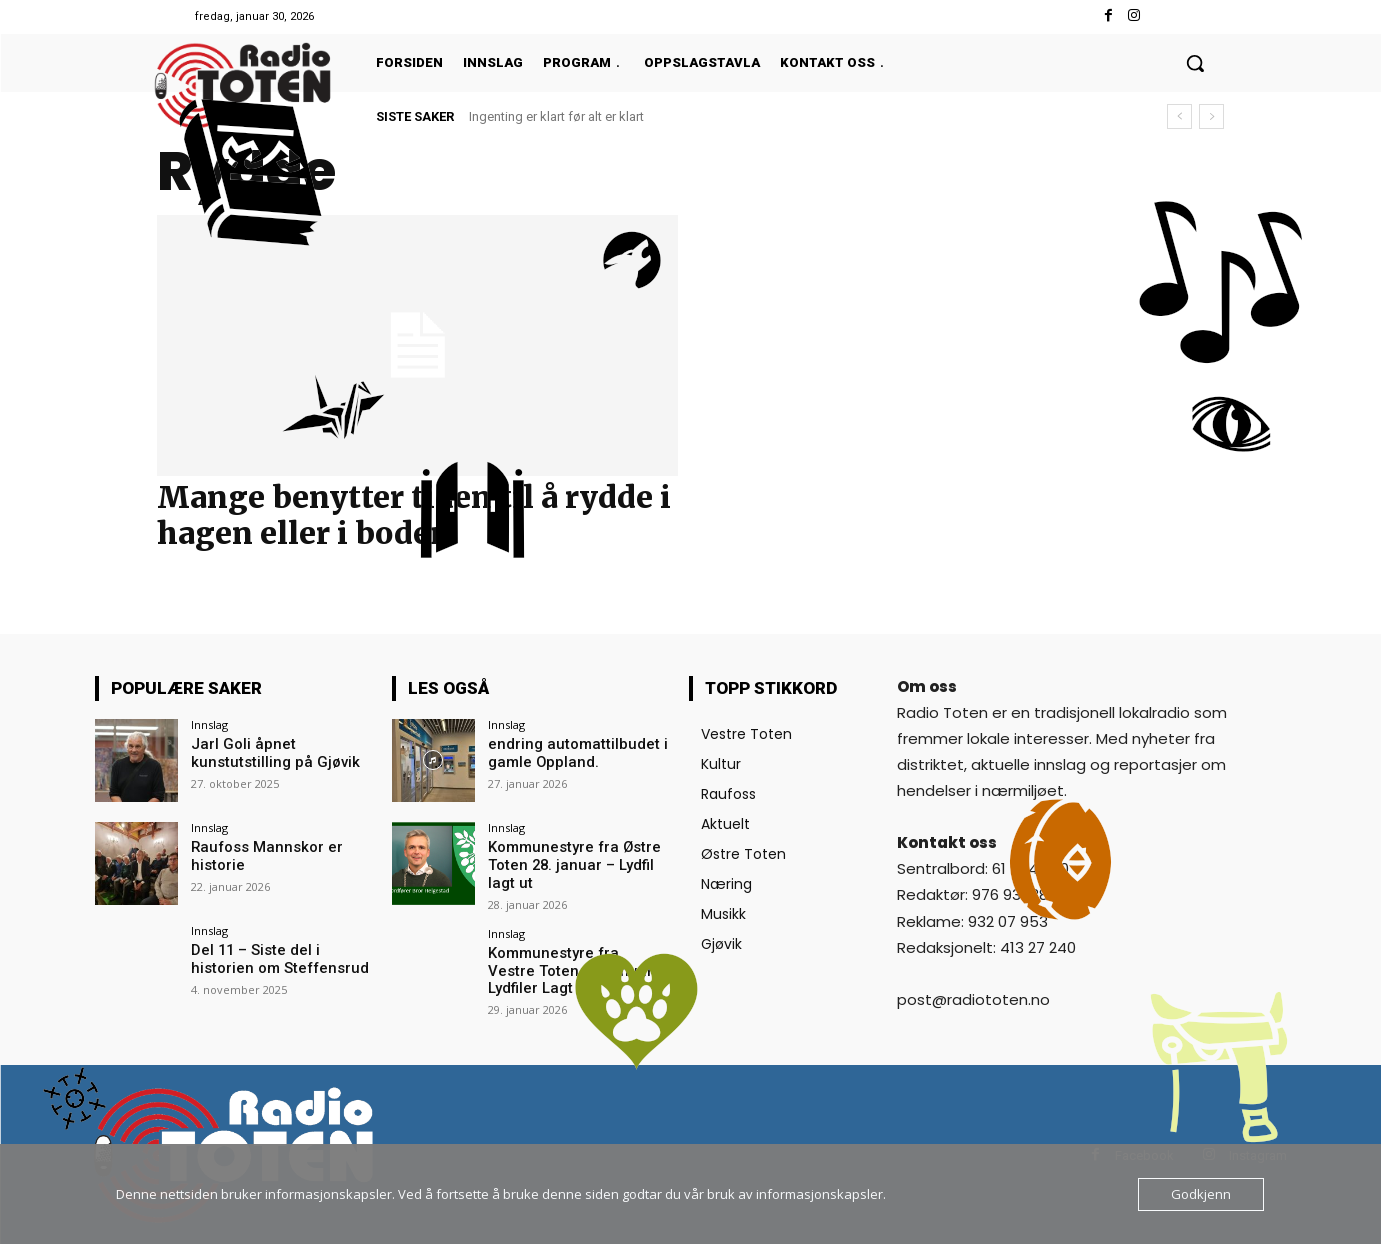  I want to click on origami or paper crafting feature, so click(333, 407).